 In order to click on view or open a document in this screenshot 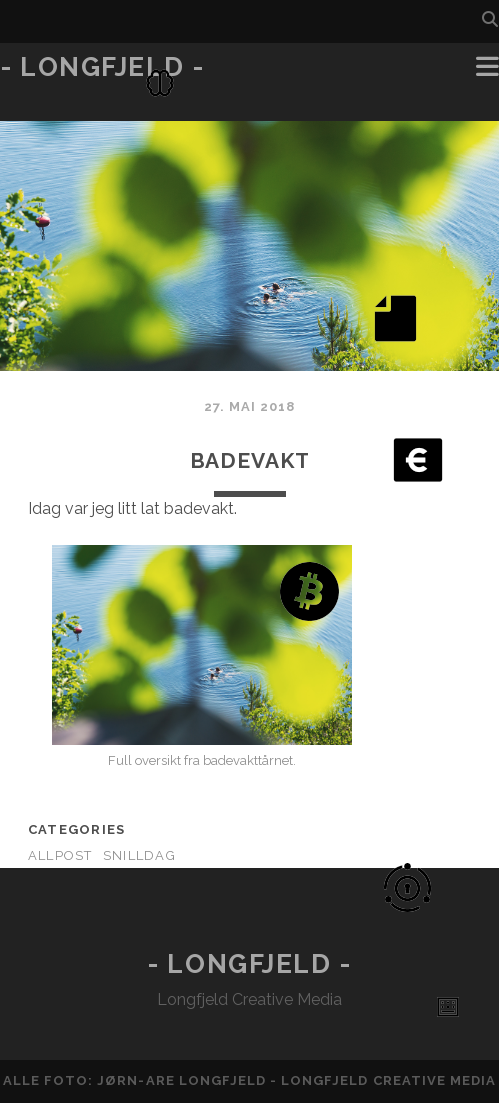, I will do `click(395, 318)`.